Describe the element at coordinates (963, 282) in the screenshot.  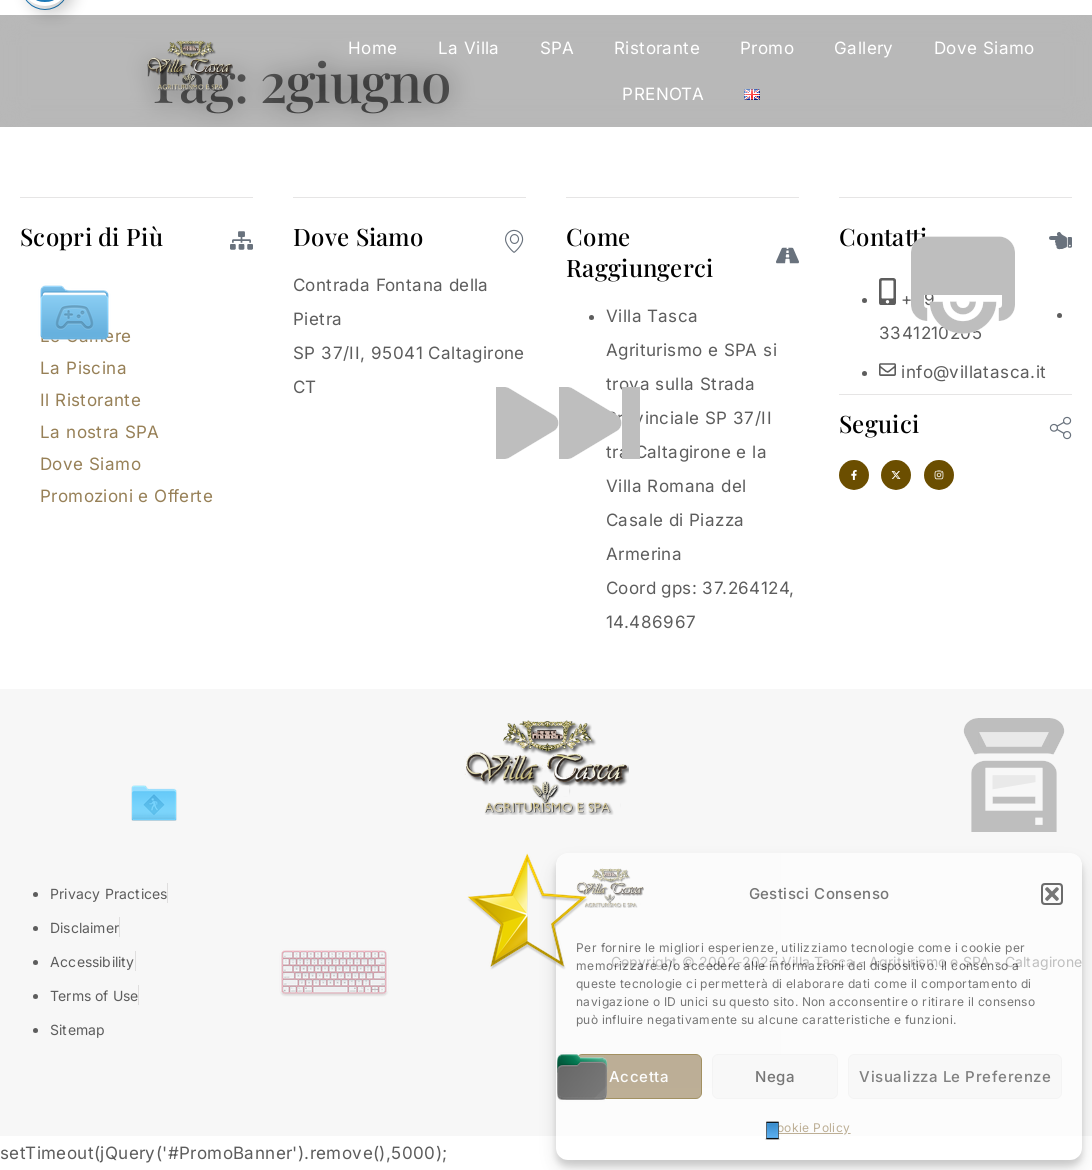
I see `access optical disc drive` at that location.